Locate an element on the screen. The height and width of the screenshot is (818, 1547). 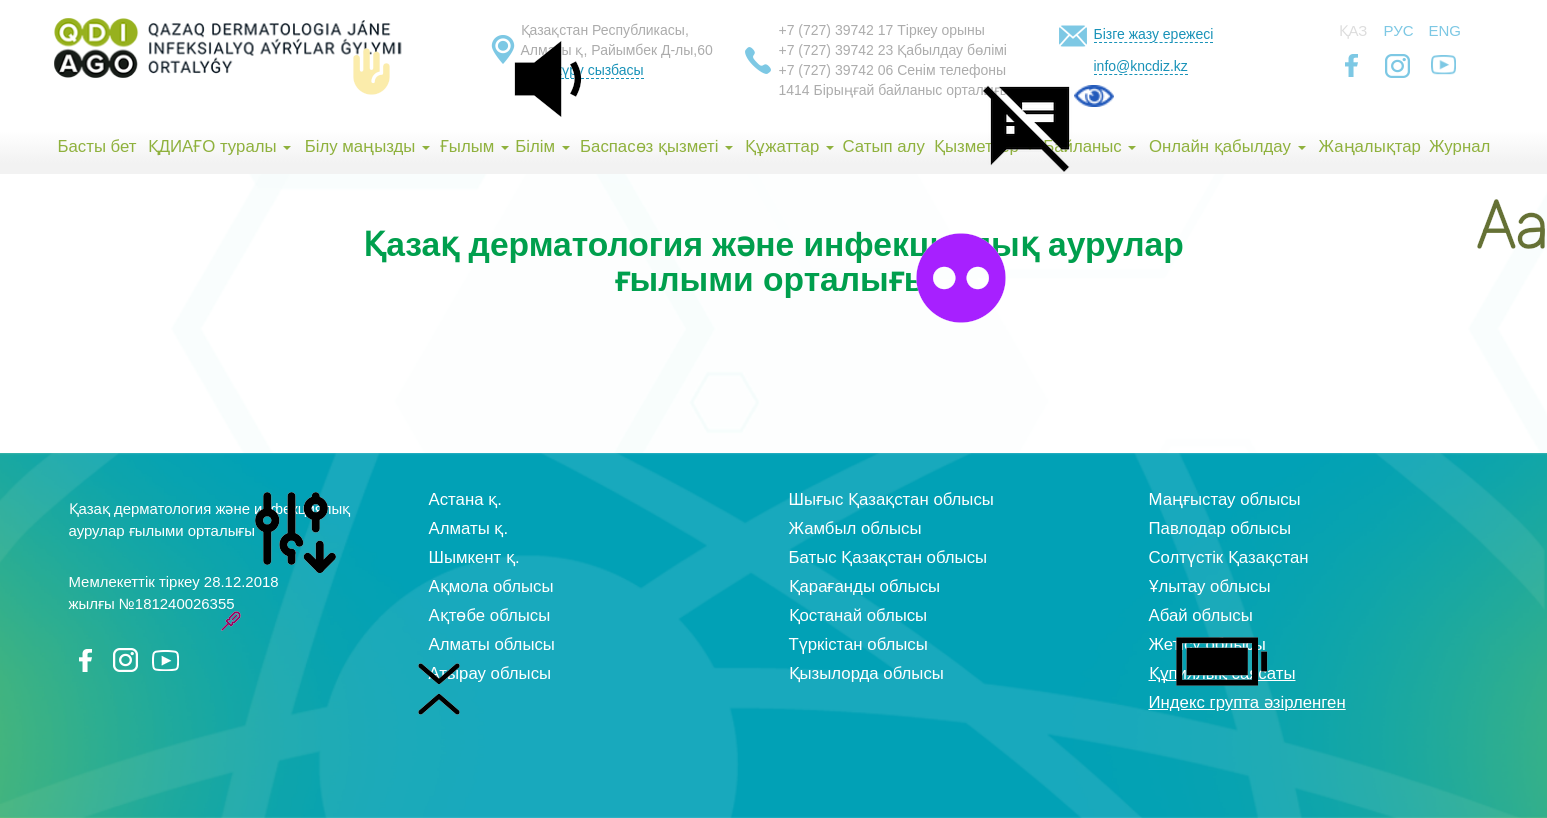
mute or disable speaker notes is located at coordinates (1030, 126).